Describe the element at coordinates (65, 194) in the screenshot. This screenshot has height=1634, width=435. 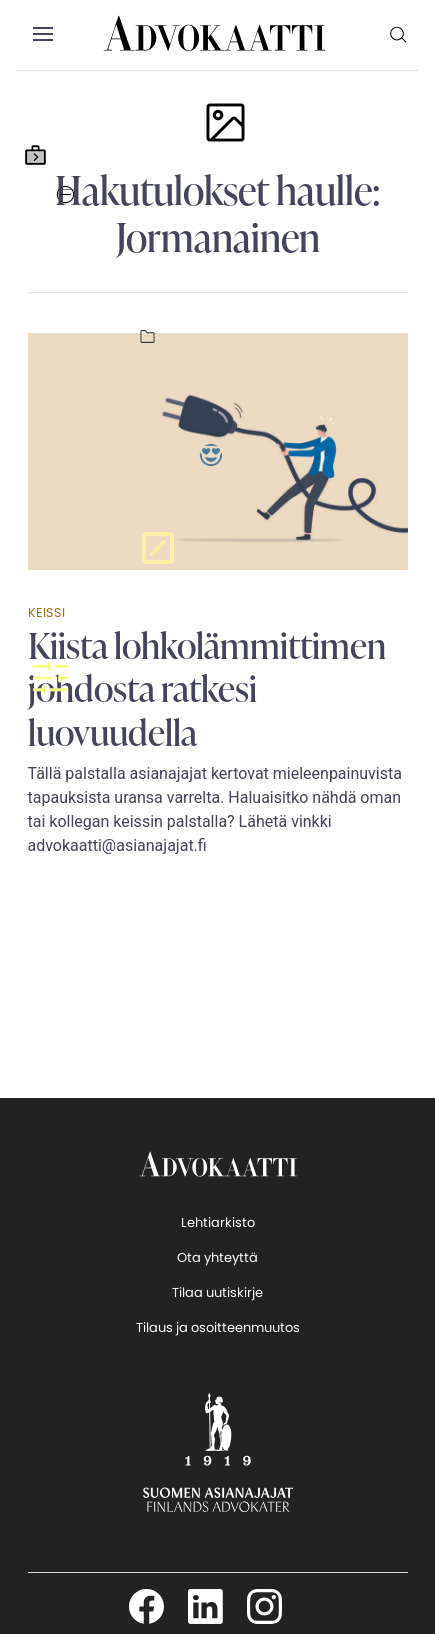
I see `indicates access is restricted or blocked` at that location.